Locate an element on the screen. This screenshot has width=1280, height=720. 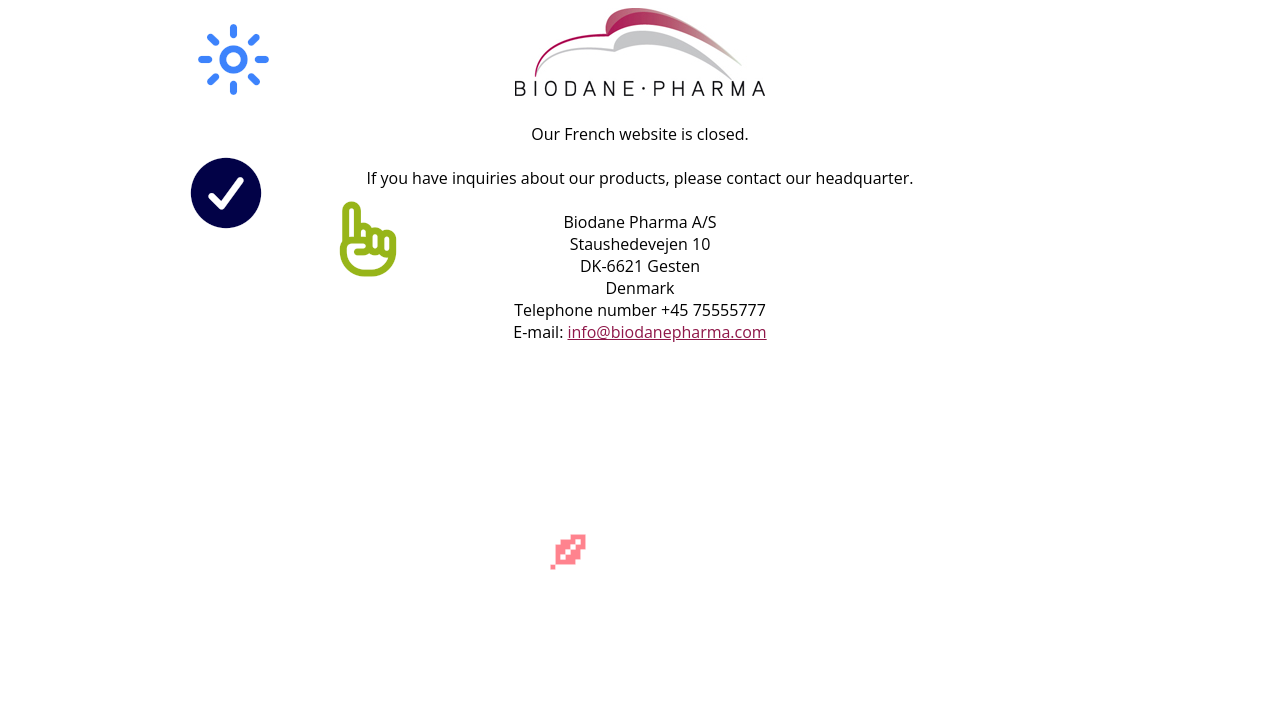
switch to light mode is located at coordinates (233, 59).